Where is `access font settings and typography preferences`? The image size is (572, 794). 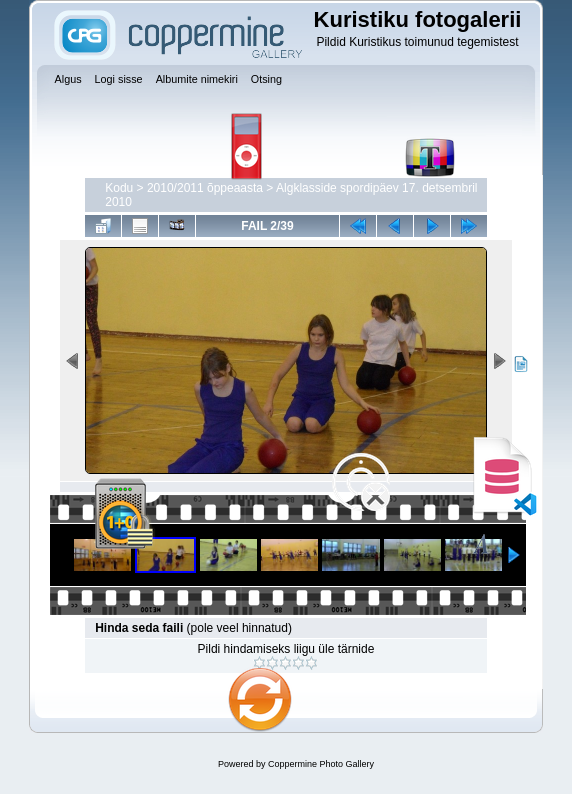 access font settings and typography preferences is located at coordinates (480, 543).